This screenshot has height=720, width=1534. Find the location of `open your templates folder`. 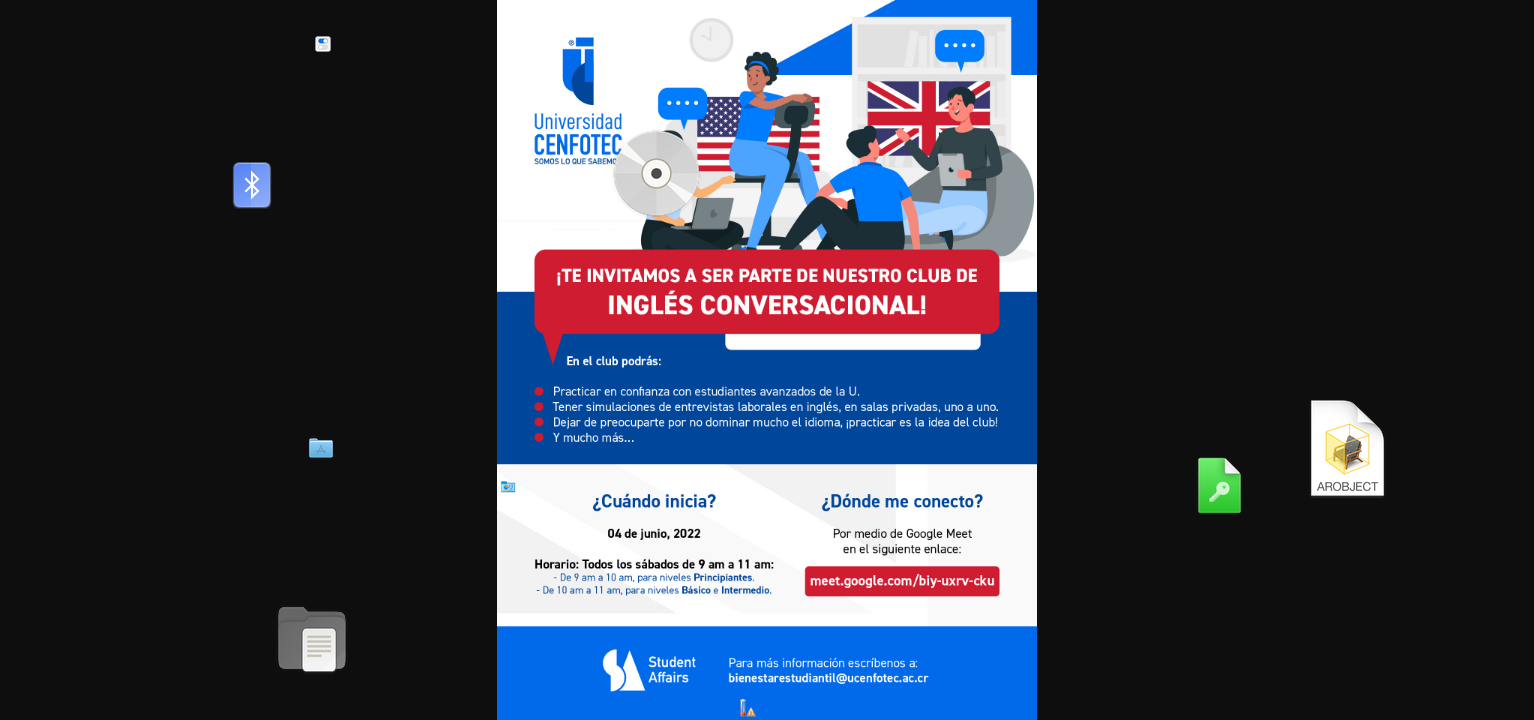

open your templates folder is located at coordinates (321, 448).